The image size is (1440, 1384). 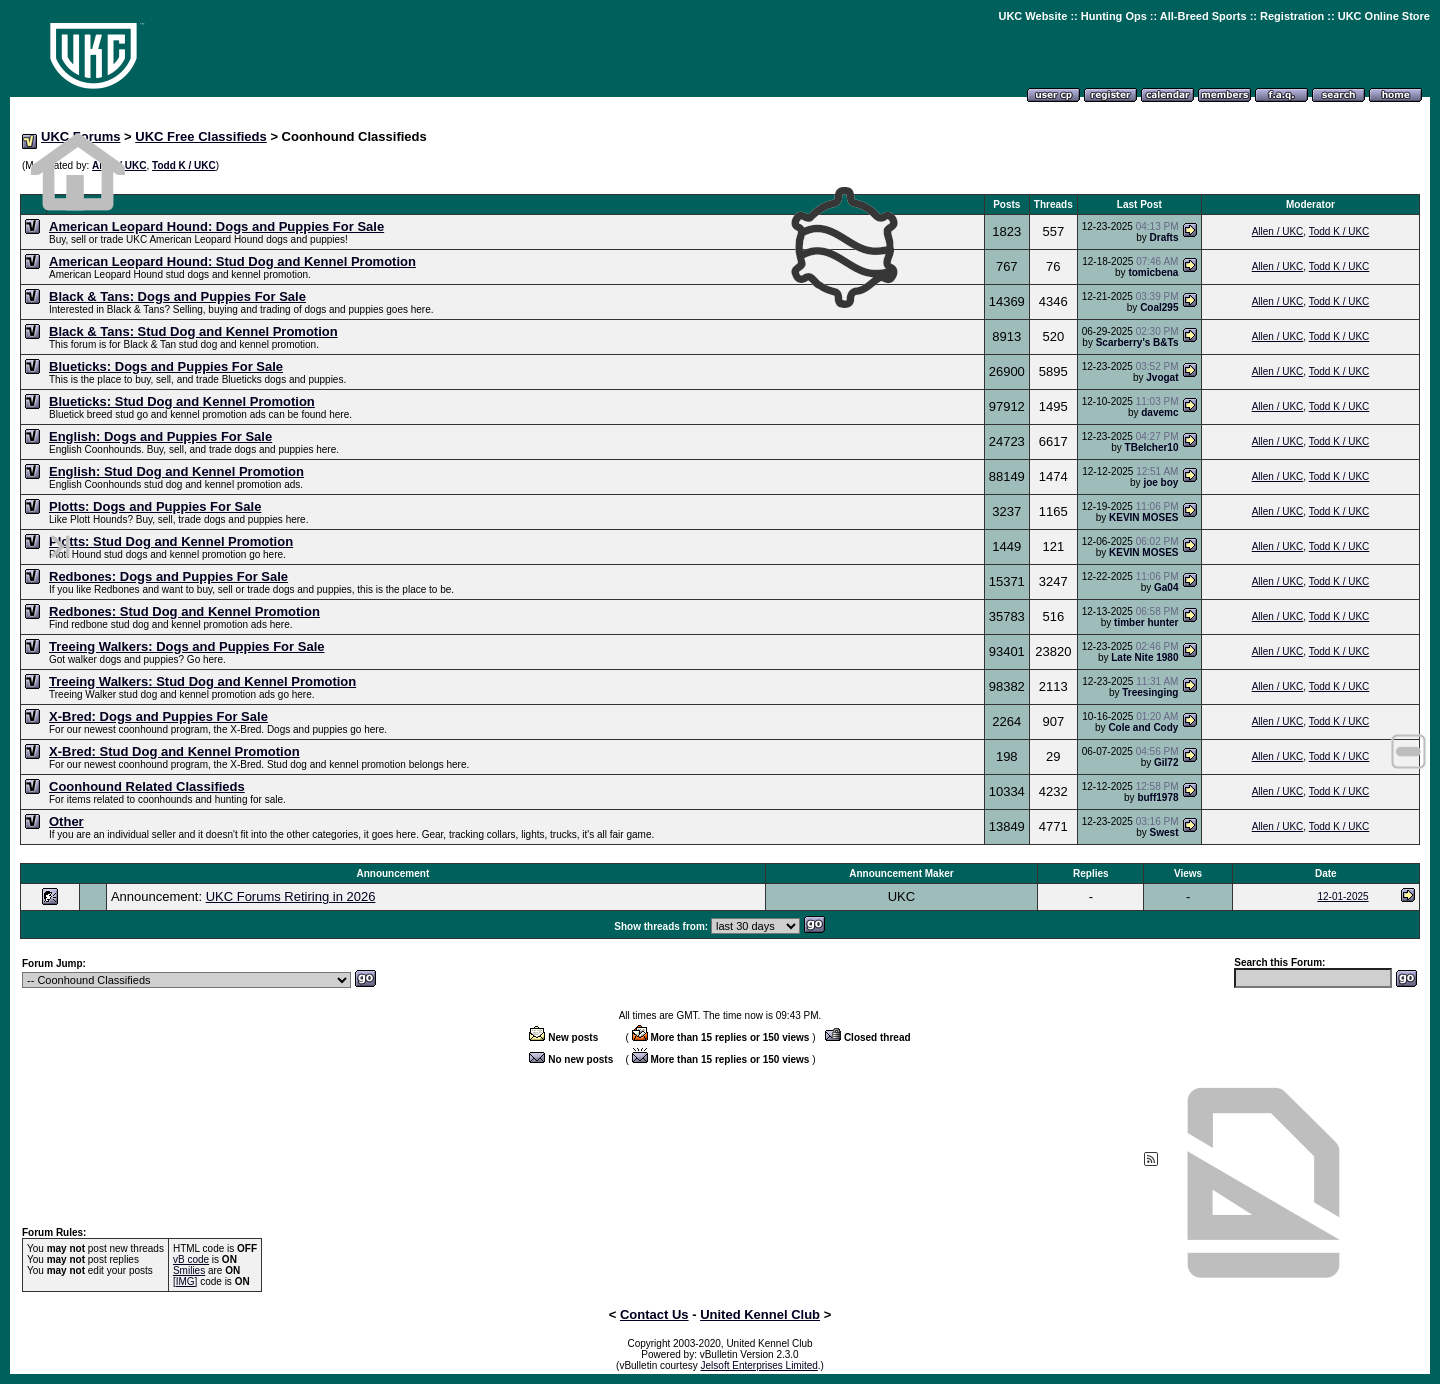 What do you see at coordinates (1263, 1176) in the screenshot?
I see `adjust page layout and print settings` at bounding box center [1263, 1176].